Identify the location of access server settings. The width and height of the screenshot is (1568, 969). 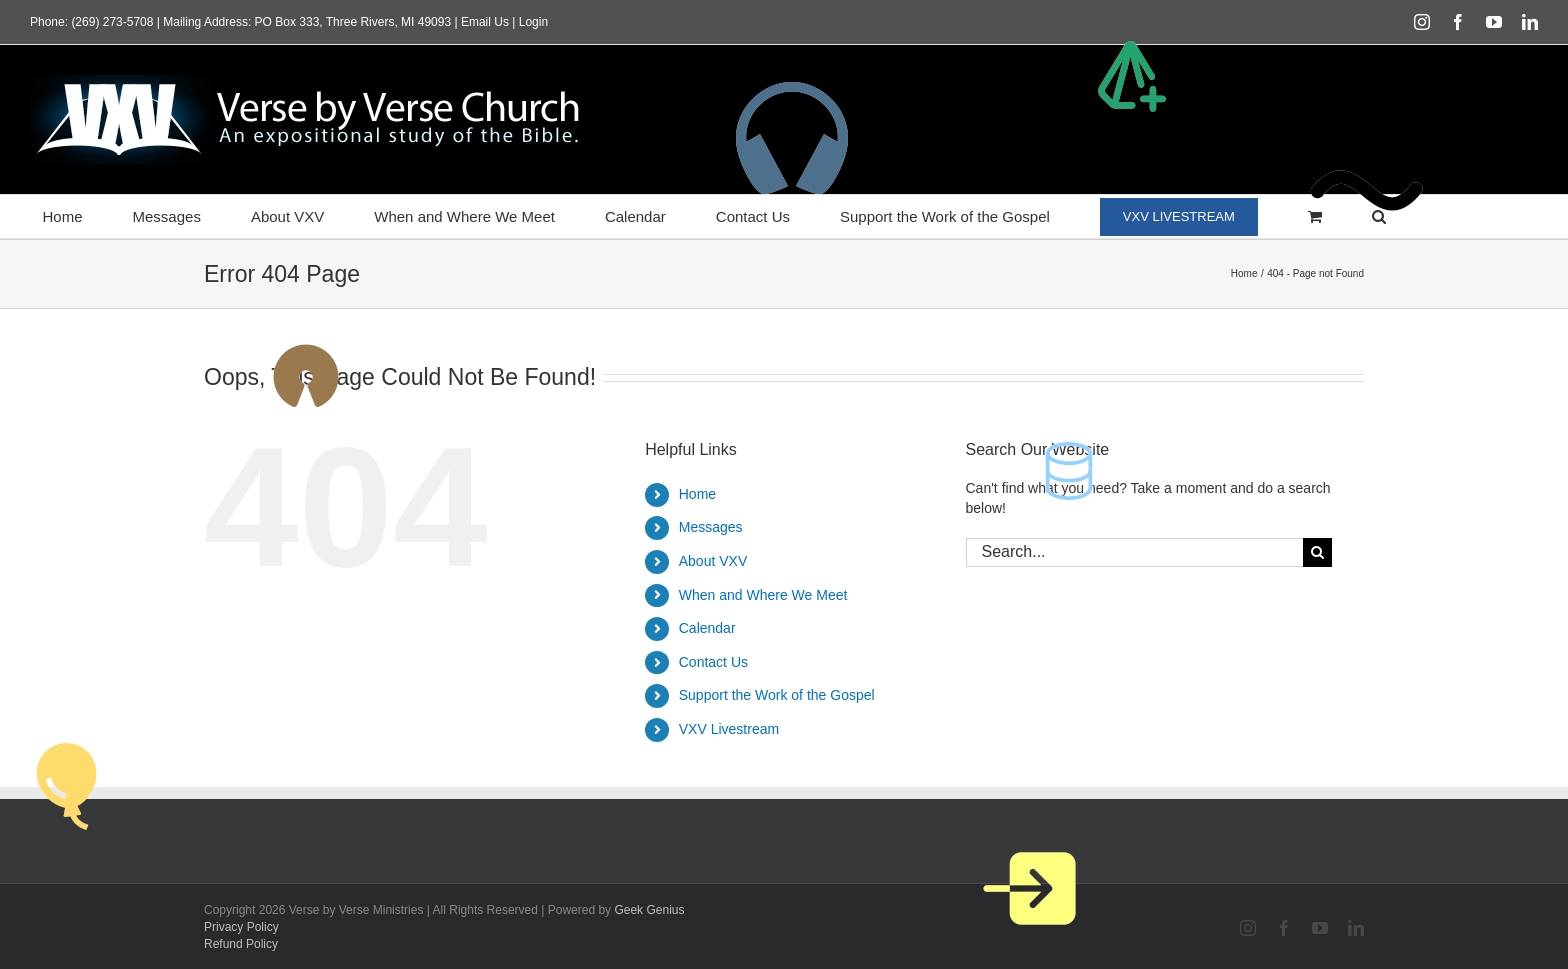
(1069, 471).